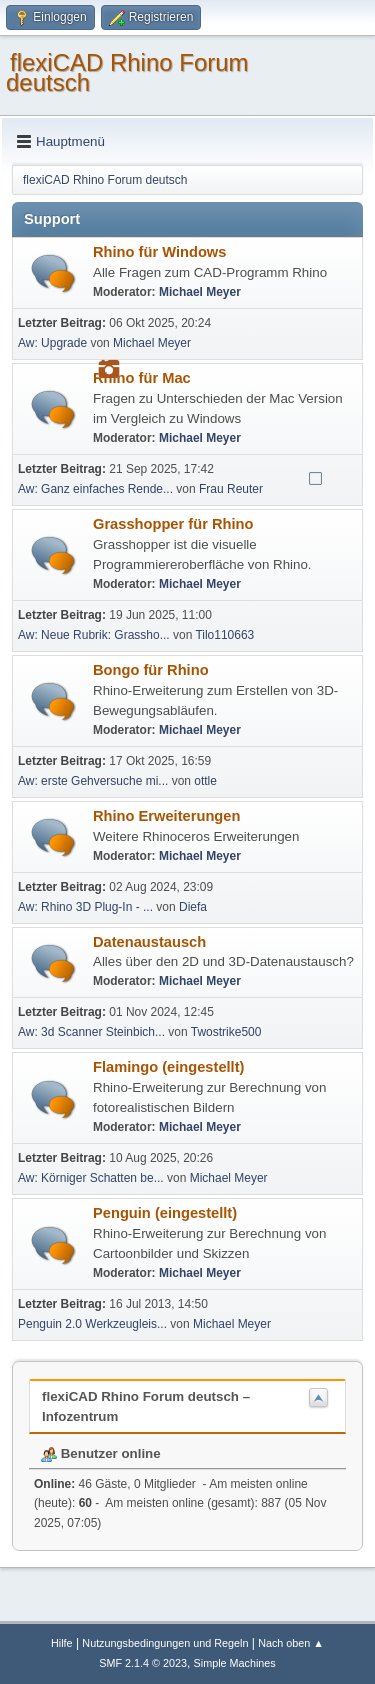 The width and height of the screenshot is (375, 1684). I want to click on stop media playback, so click(315, 478).